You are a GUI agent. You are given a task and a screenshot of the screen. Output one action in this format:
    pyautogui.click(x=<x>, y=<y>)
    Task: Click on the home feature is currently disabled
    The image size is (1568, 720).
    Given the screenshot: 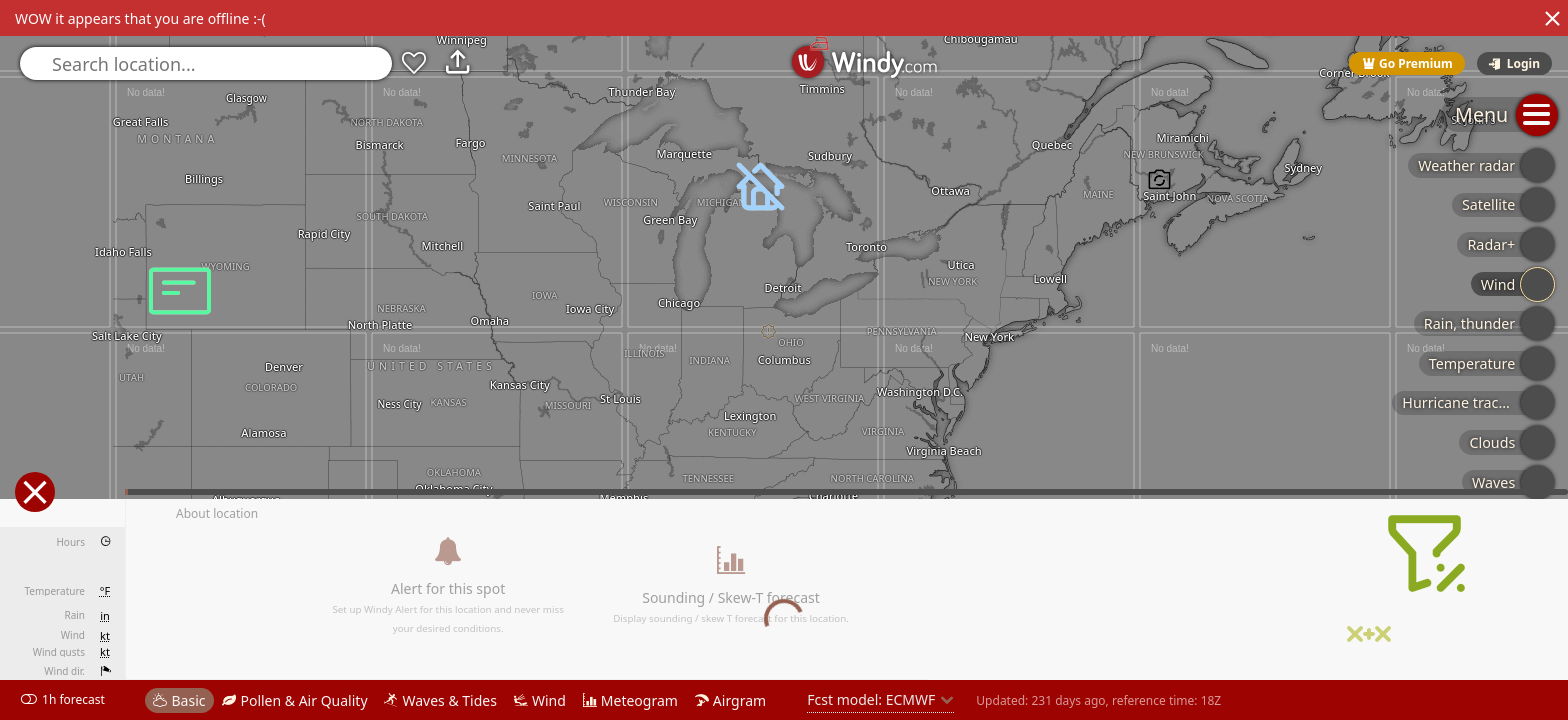 What is the action you would take?
    pyautogui.click(x=760, y=186)
    